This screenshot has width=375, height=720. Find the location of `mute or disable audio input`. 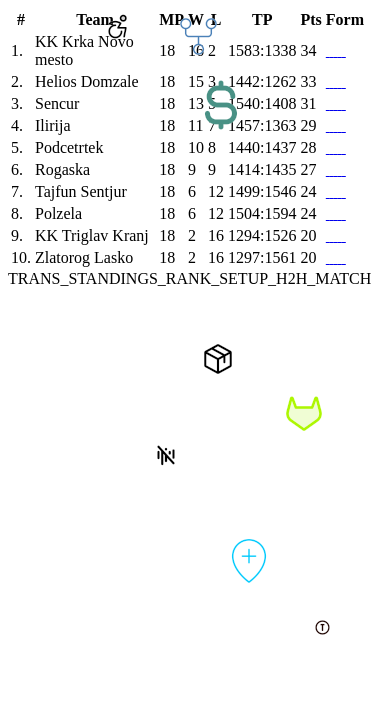

mute or disable audio input is located at coordinates (166, 455).